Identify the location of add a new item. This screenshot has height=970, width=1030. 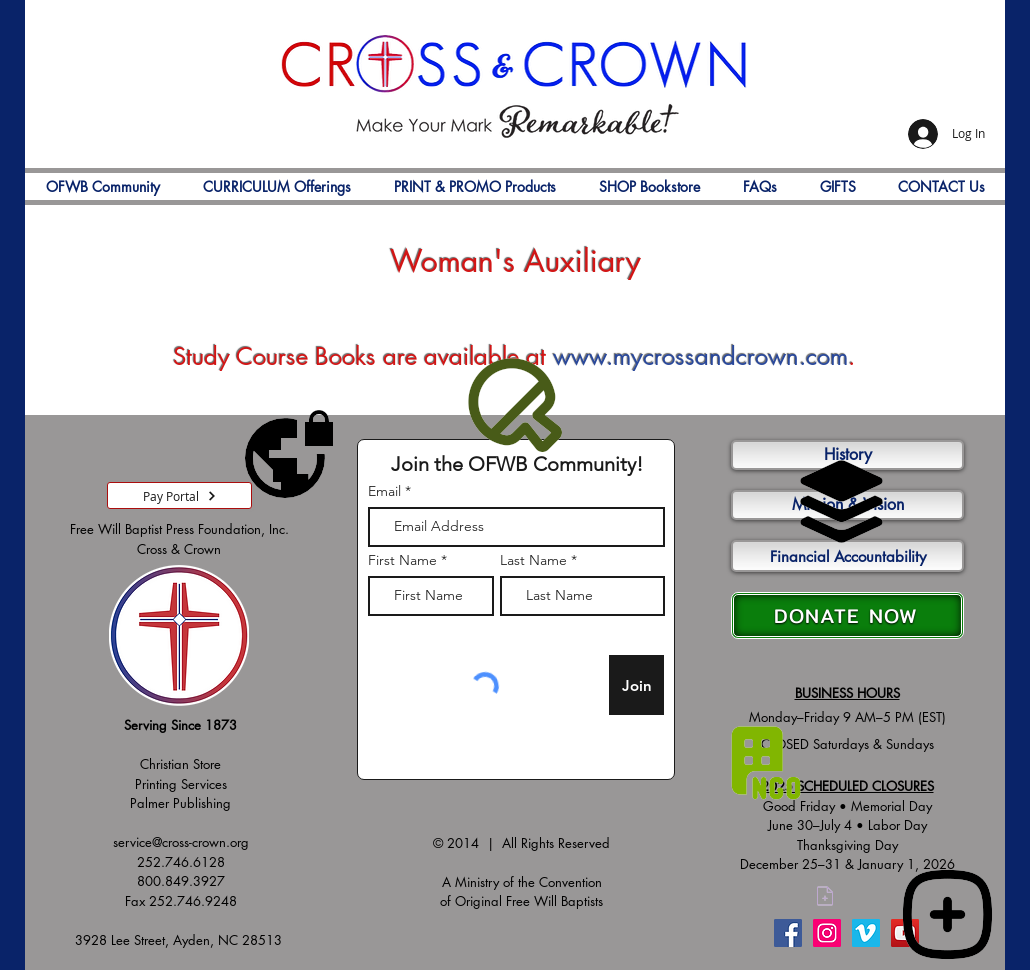
(947, 914).